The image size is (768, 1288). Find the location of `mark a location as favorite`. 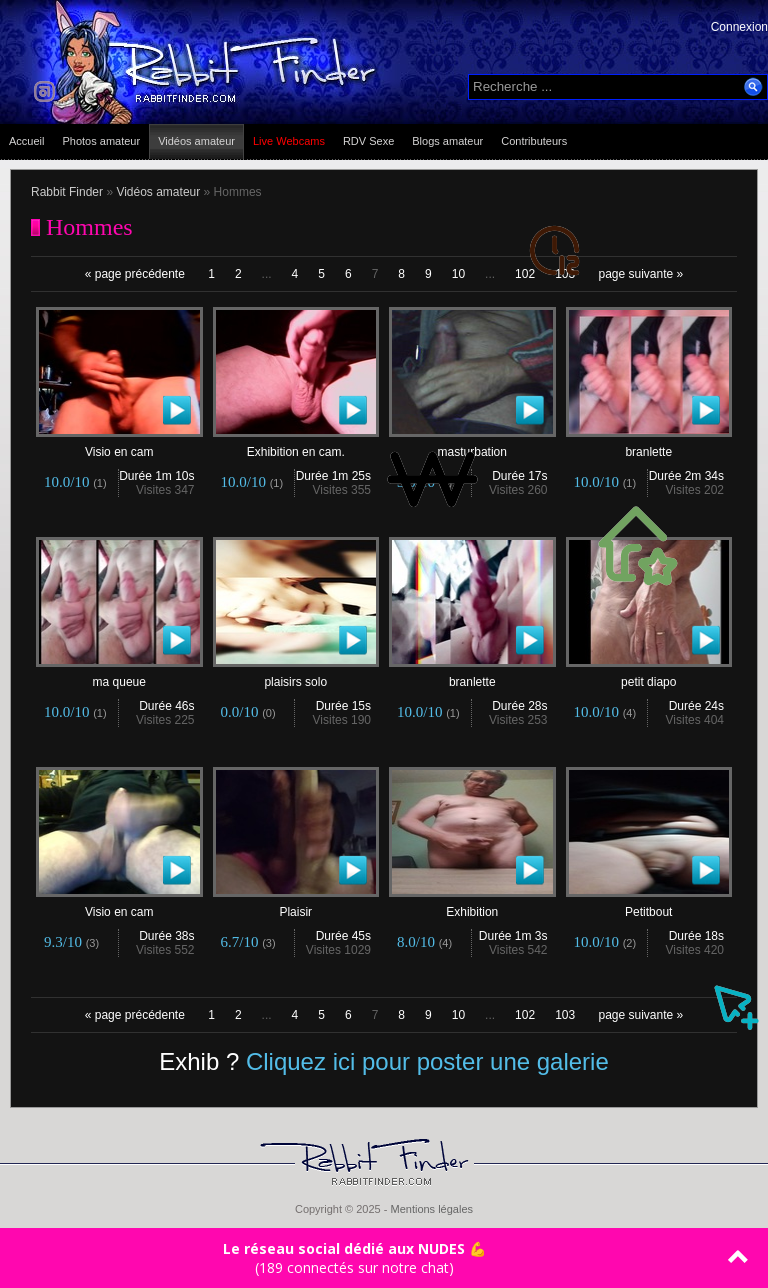

mark a location as favorite is located at coordinates (636, 544).